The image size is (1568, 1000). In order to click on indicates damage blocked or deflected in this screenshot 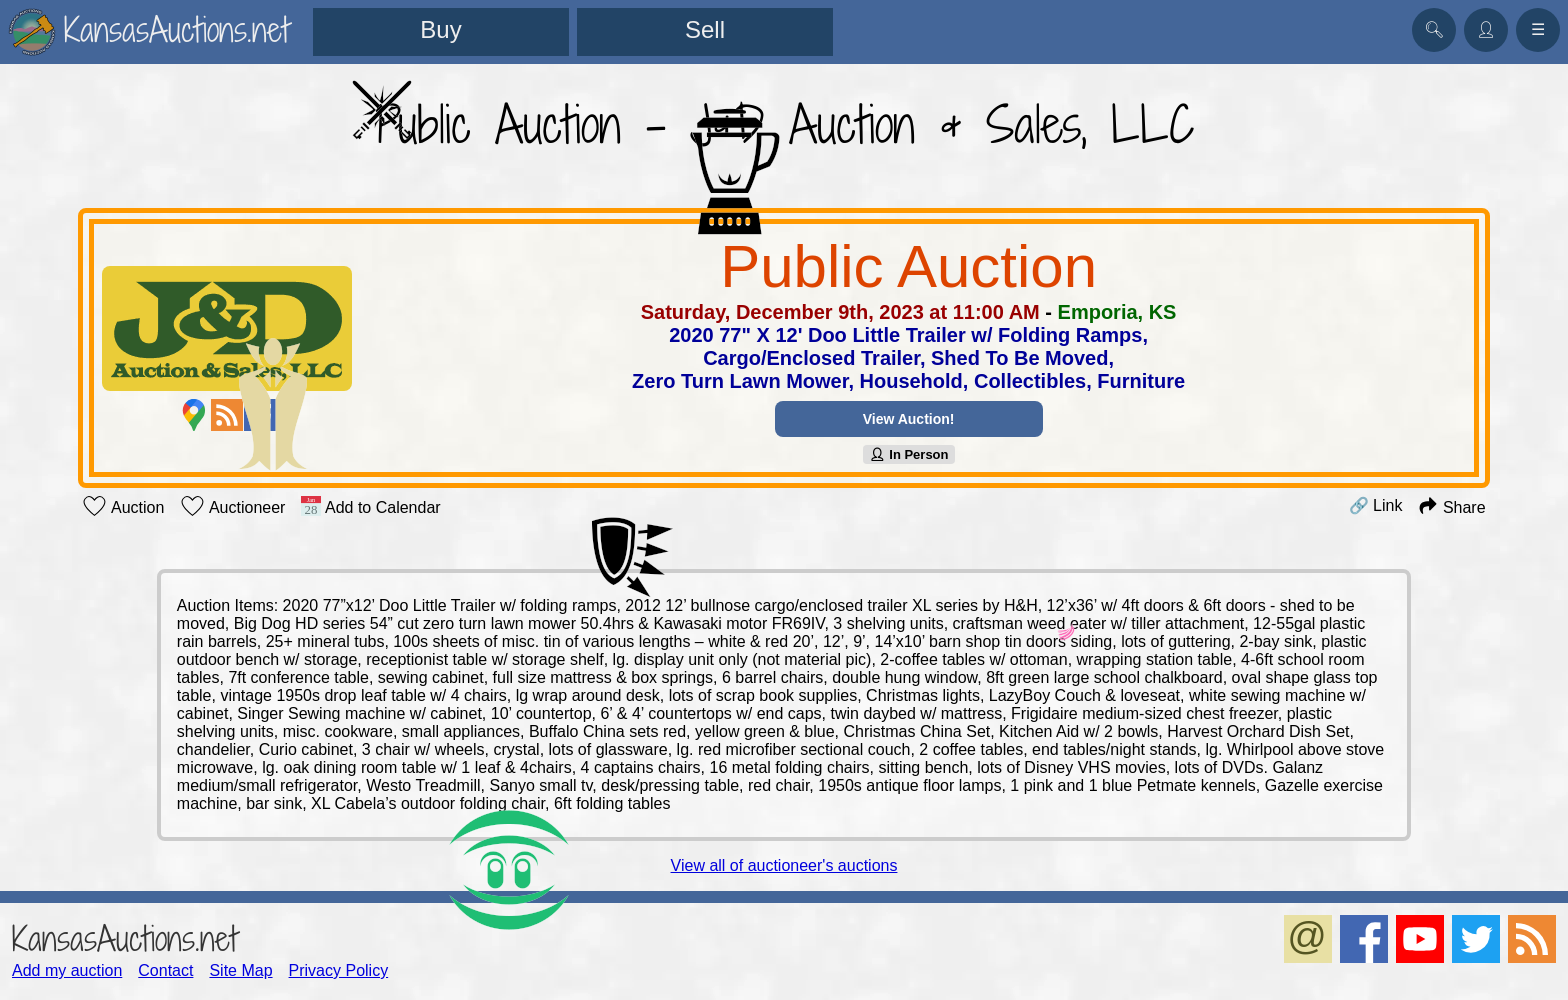, I will do `click(632, 557)`.